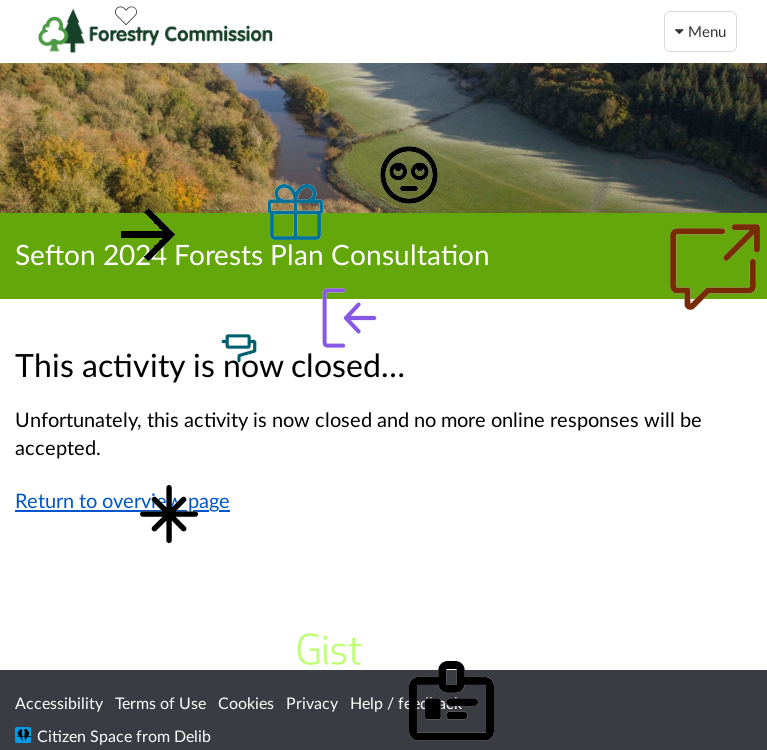  I want to click on customize theme or appearance settings, so click(239, 346).